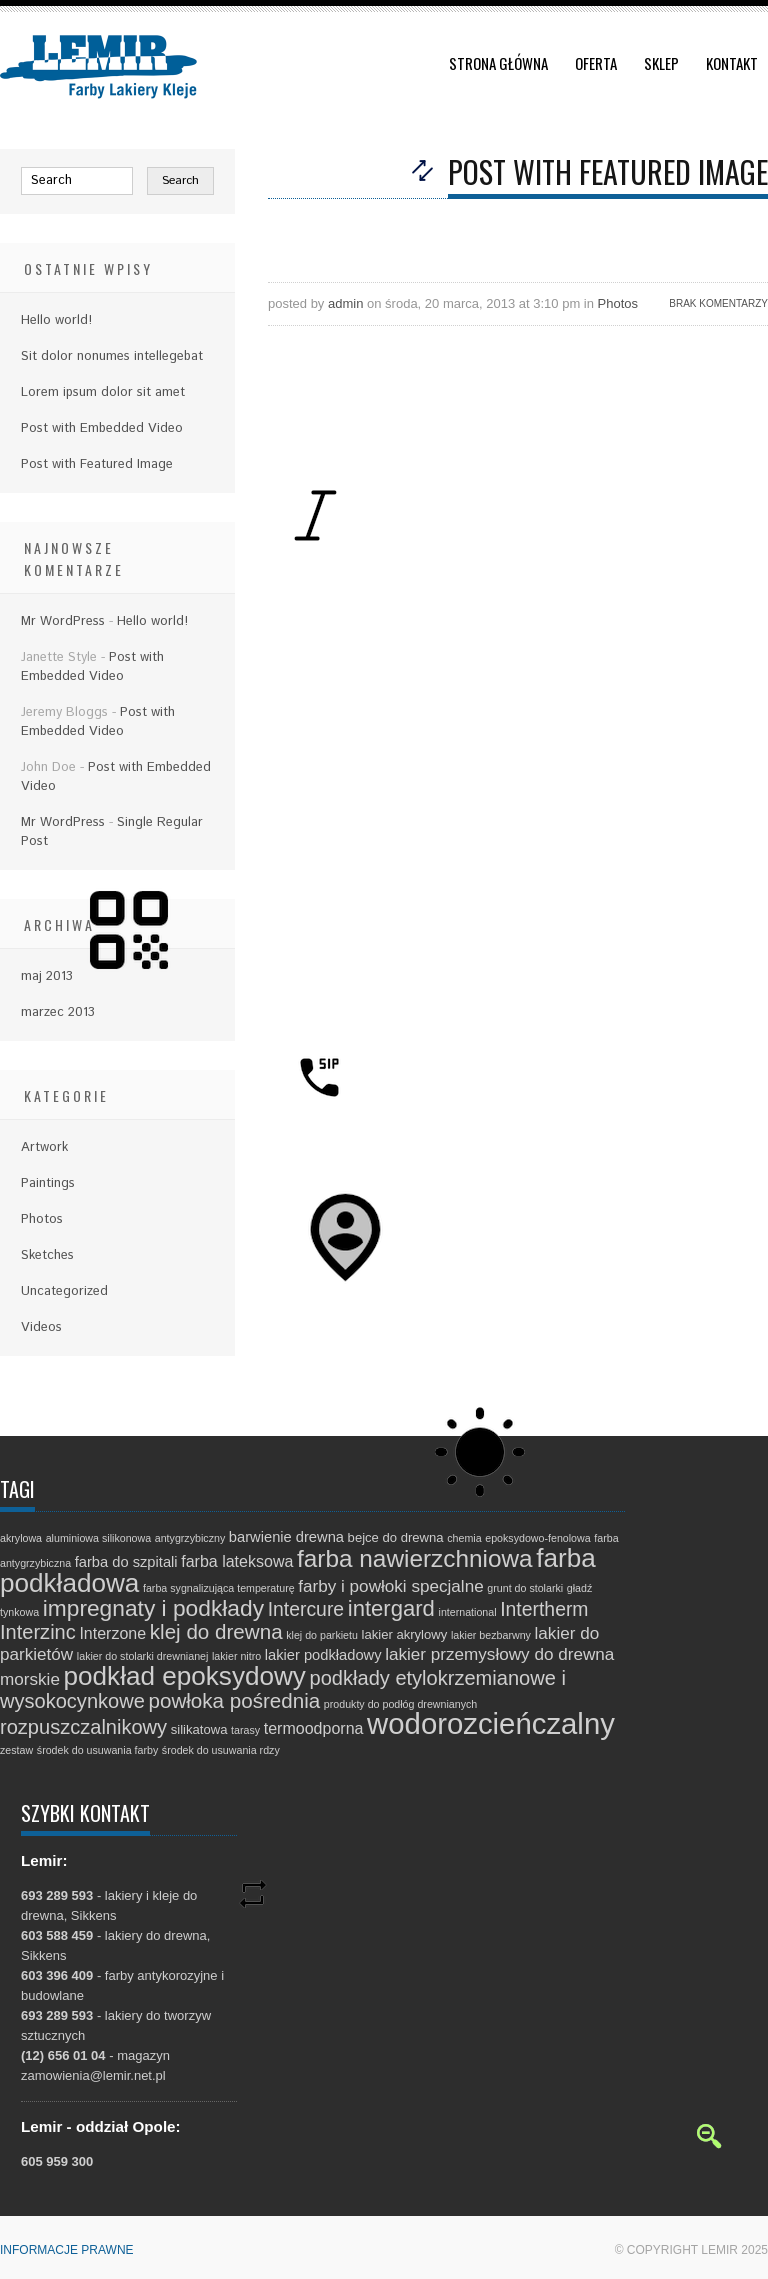 The width and height of the screenshot is (768, 2279). Describe the element at coordinates (422, 170) in the screenshot. I see `resize element diagonally` at that location.